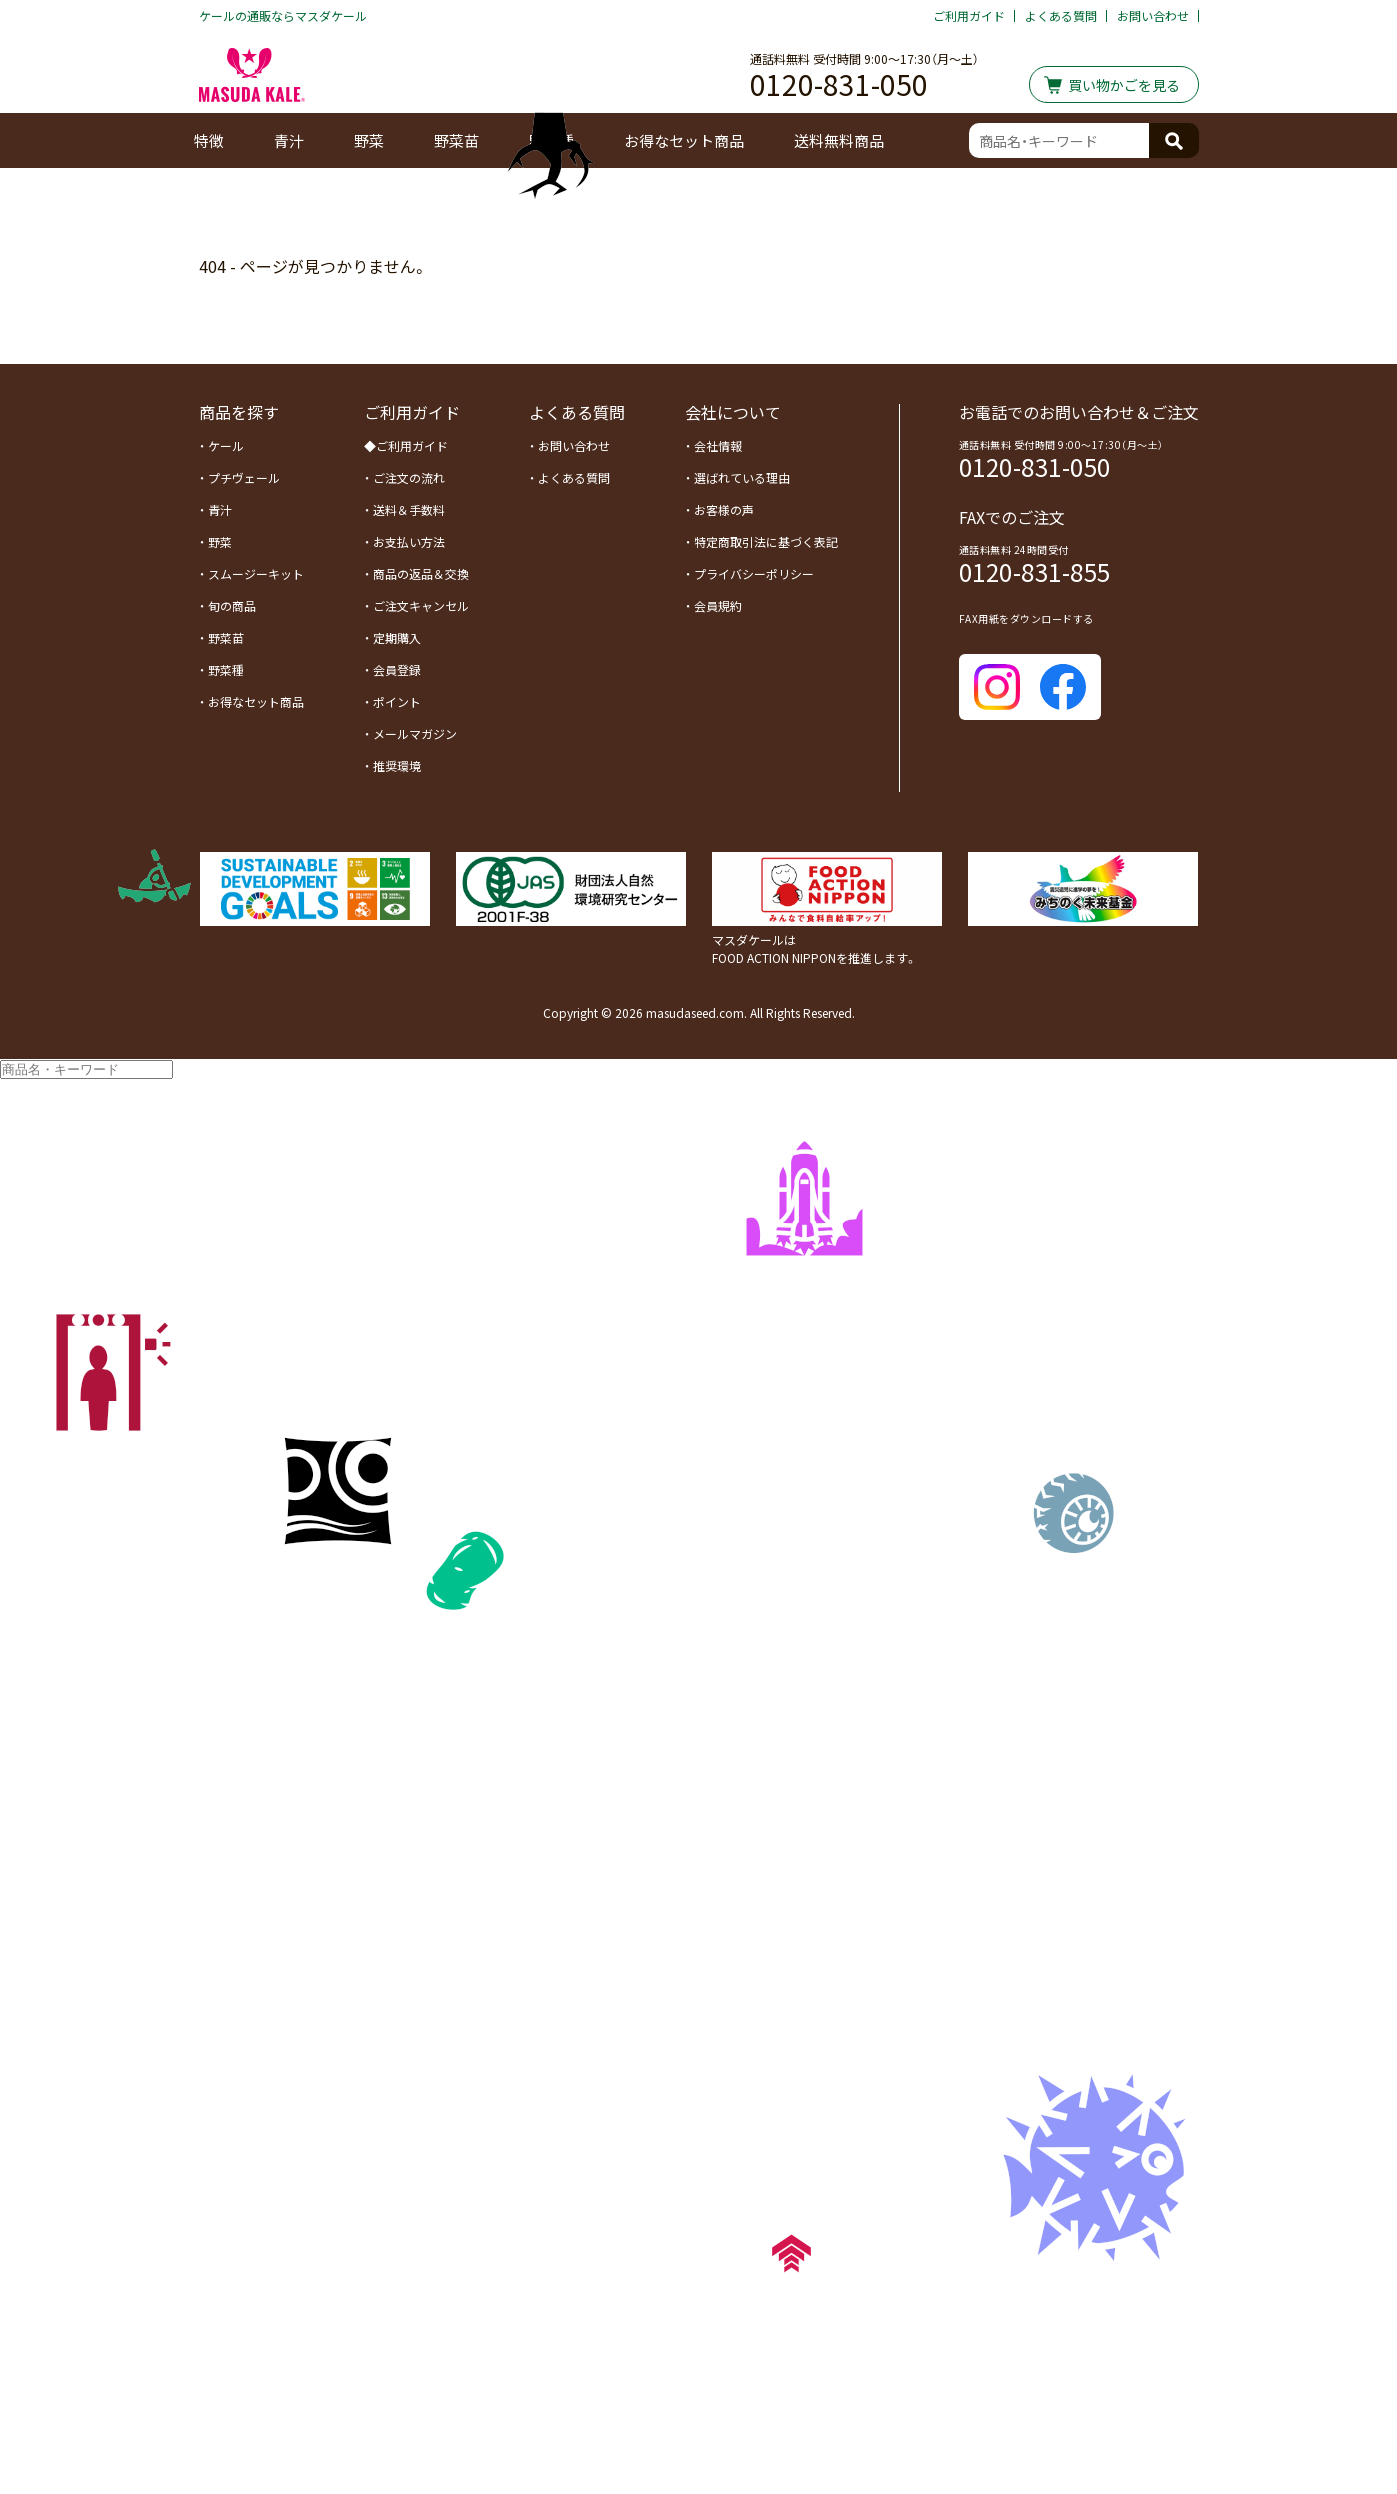  I want to click on select porcupinefish or blowfish character, so click(1094, 2167).